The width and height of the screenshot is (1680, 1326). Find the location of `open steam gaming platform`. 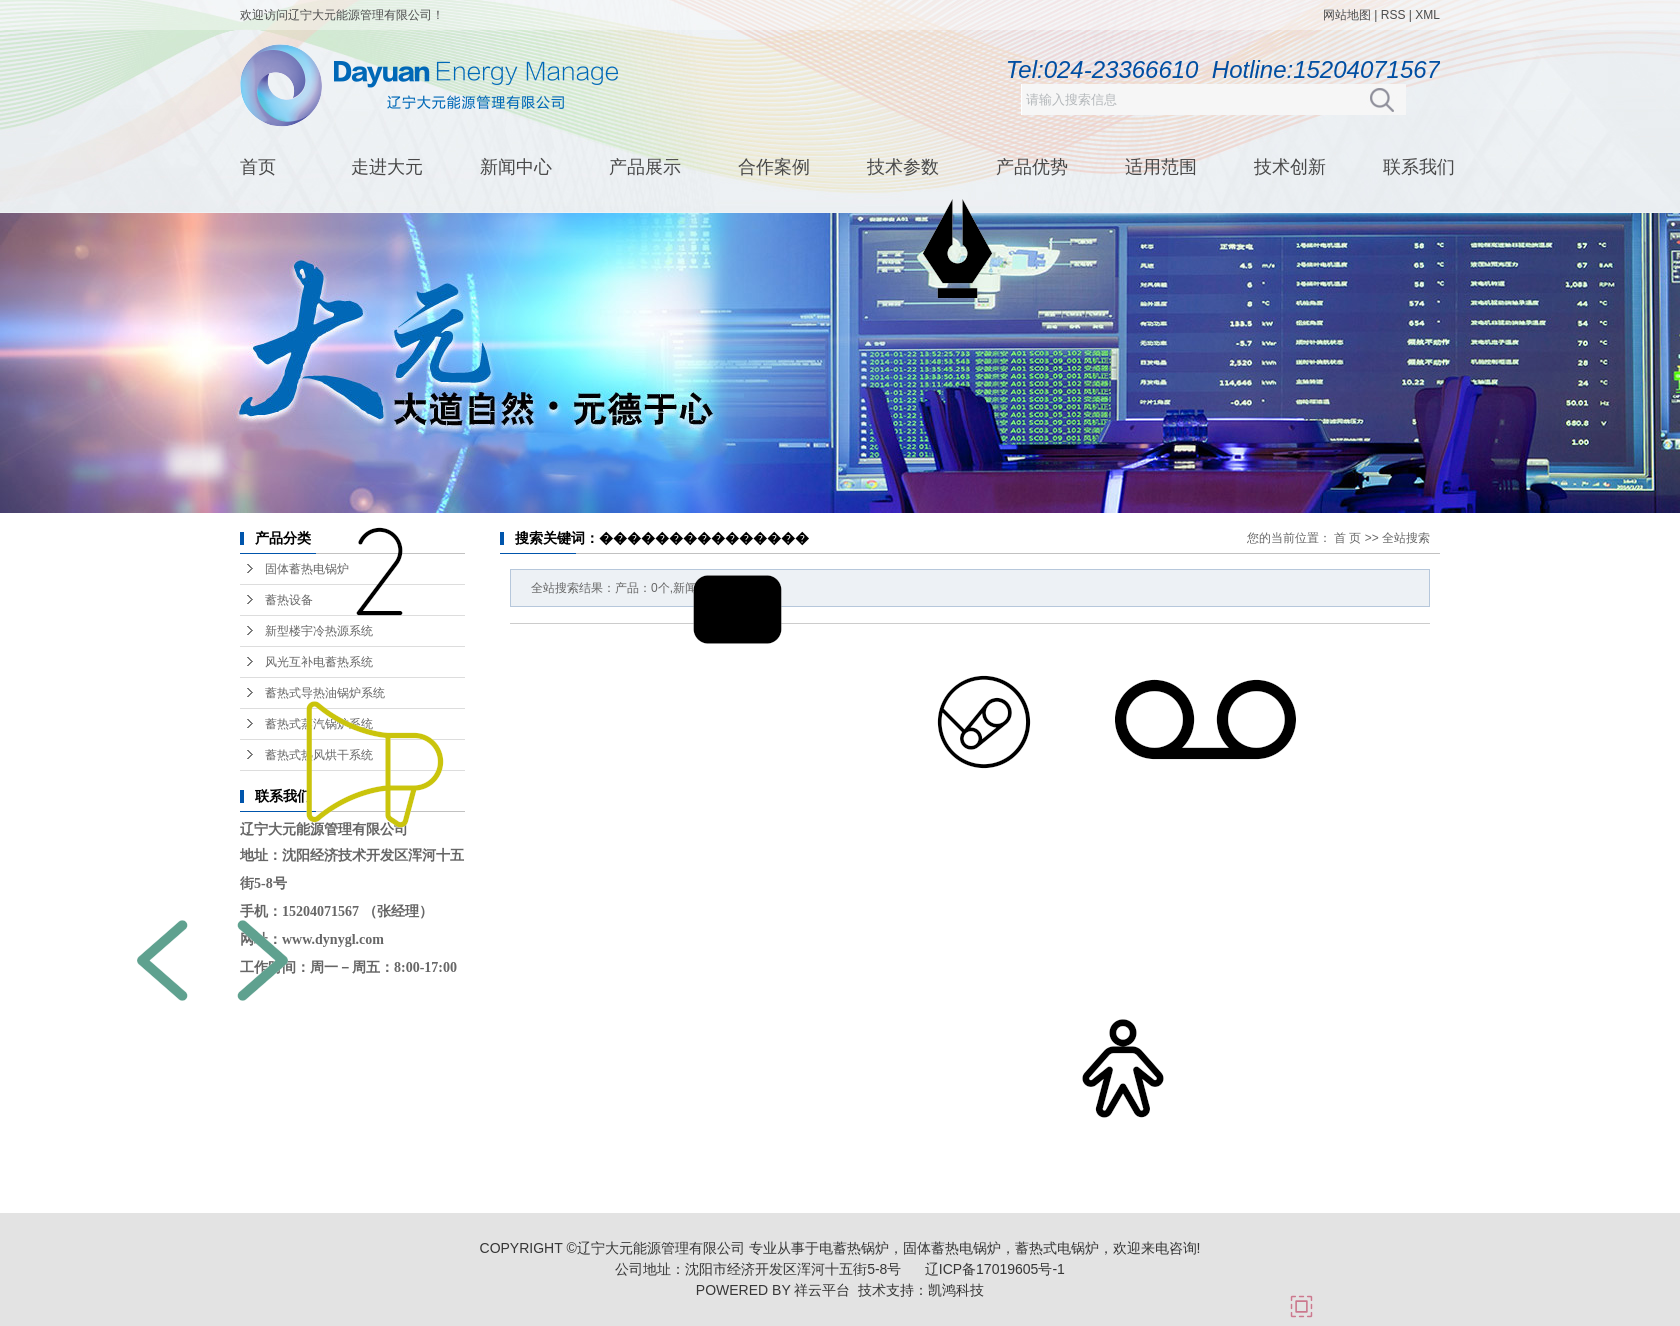

open steam gaming platform is located at coordinates (984, 722).